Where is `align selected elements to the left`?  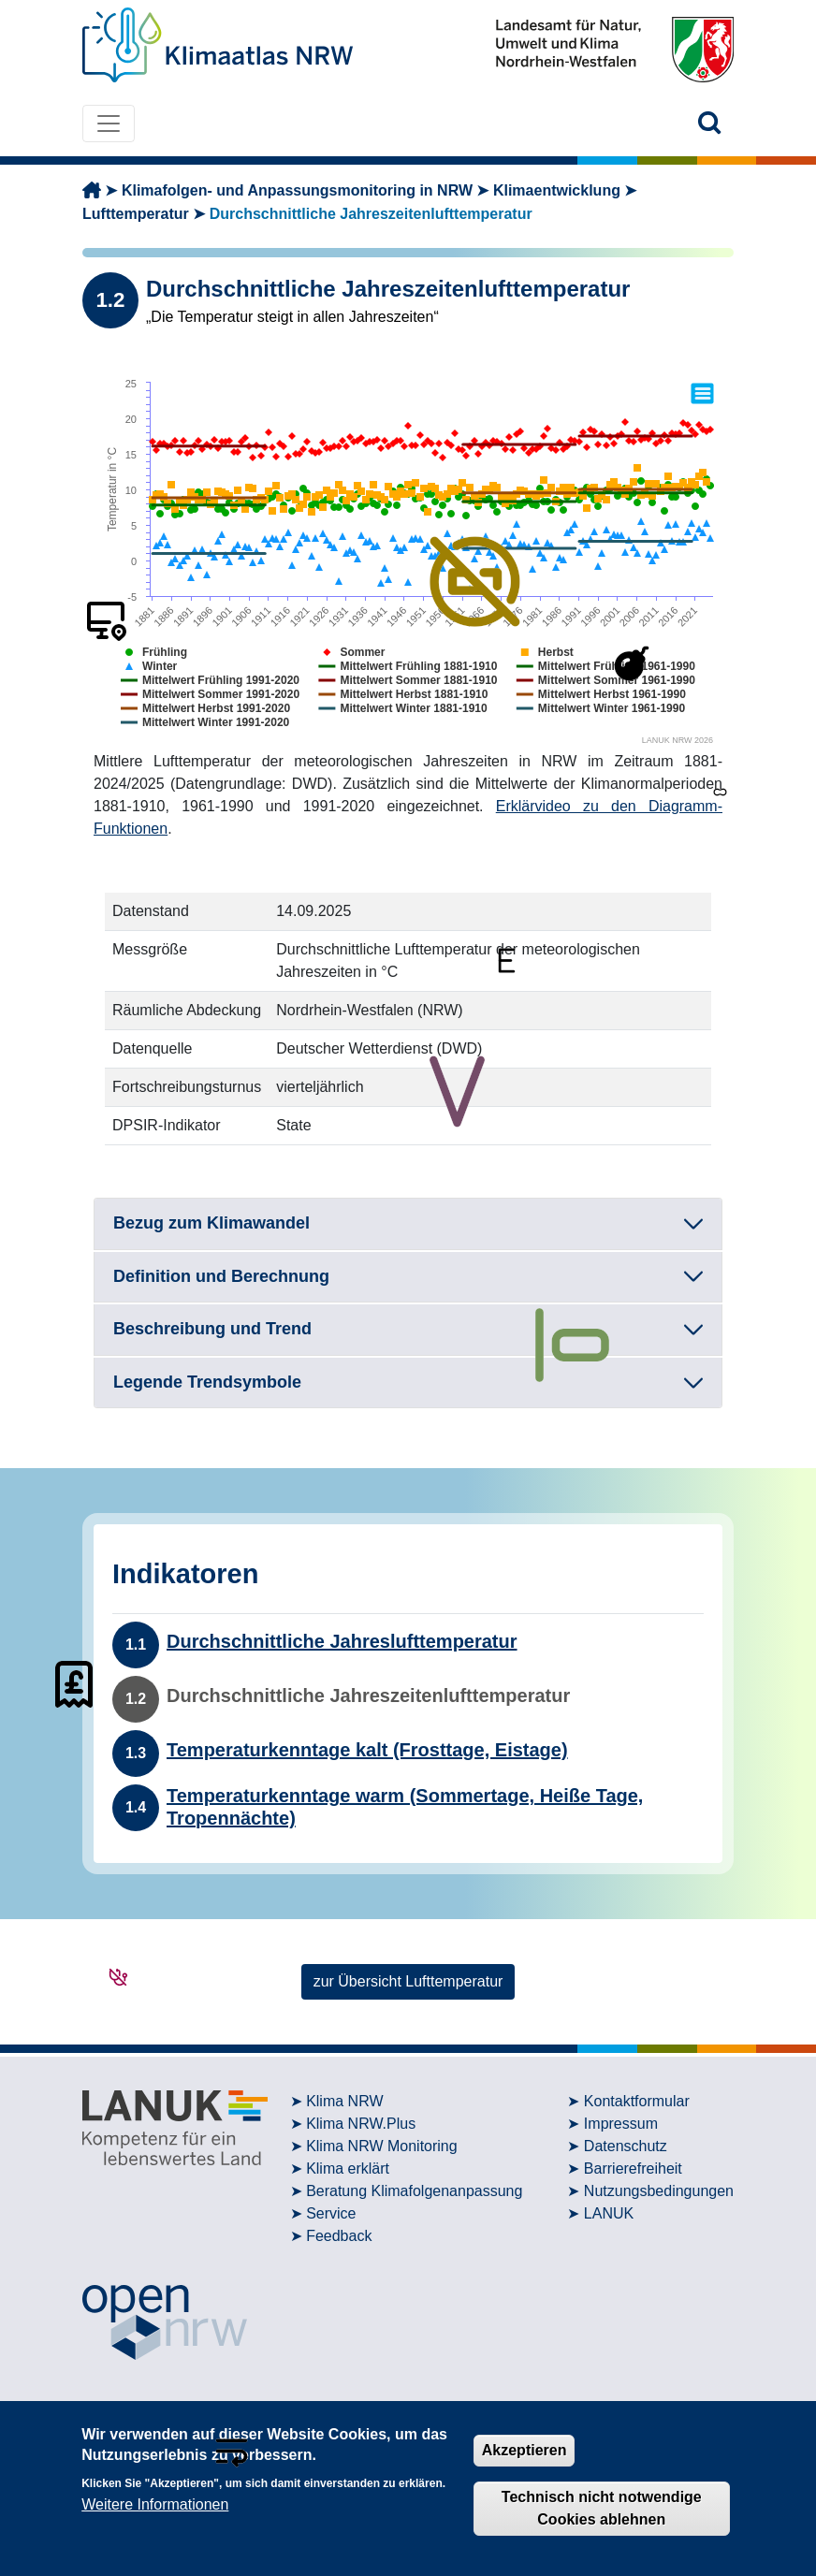 align selected elements to the left is located at coordinates (572, 1345).